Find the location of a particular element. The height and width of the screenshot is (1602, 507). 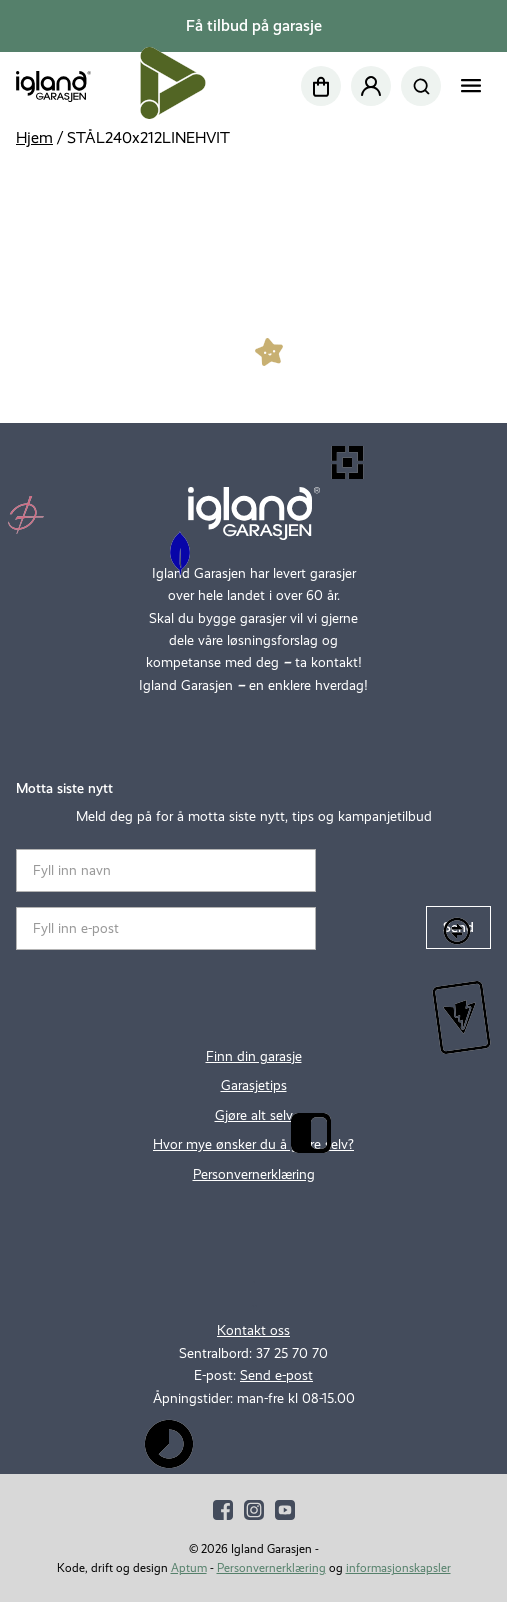

open HDFC Bank app is located at coordinates (347, 462).